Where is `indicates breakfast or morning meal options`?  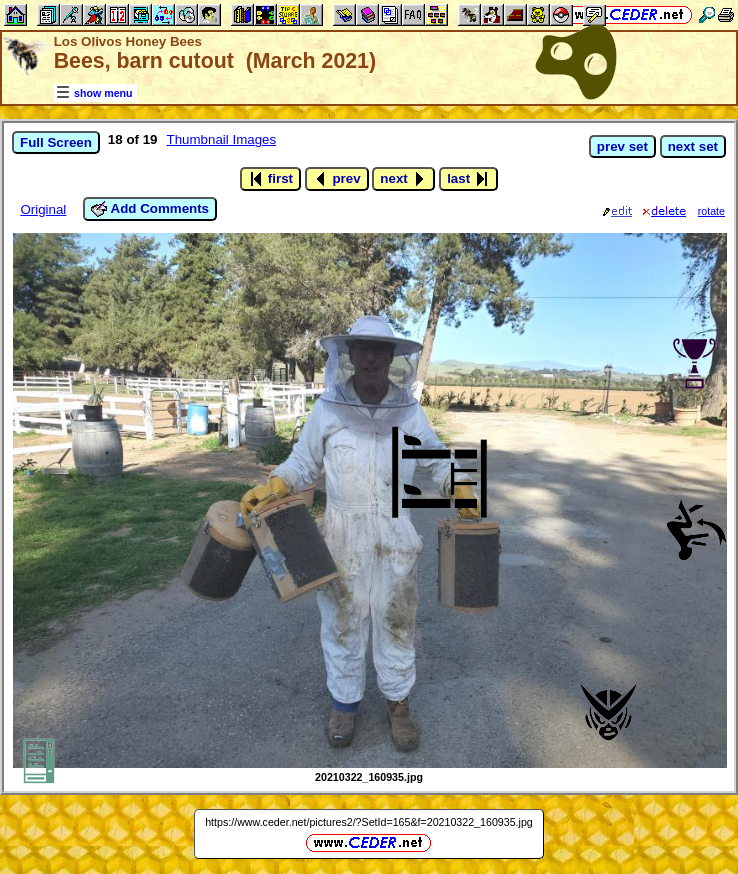
indicates breakfast or morning meal options is located at coordinates (576, 62).